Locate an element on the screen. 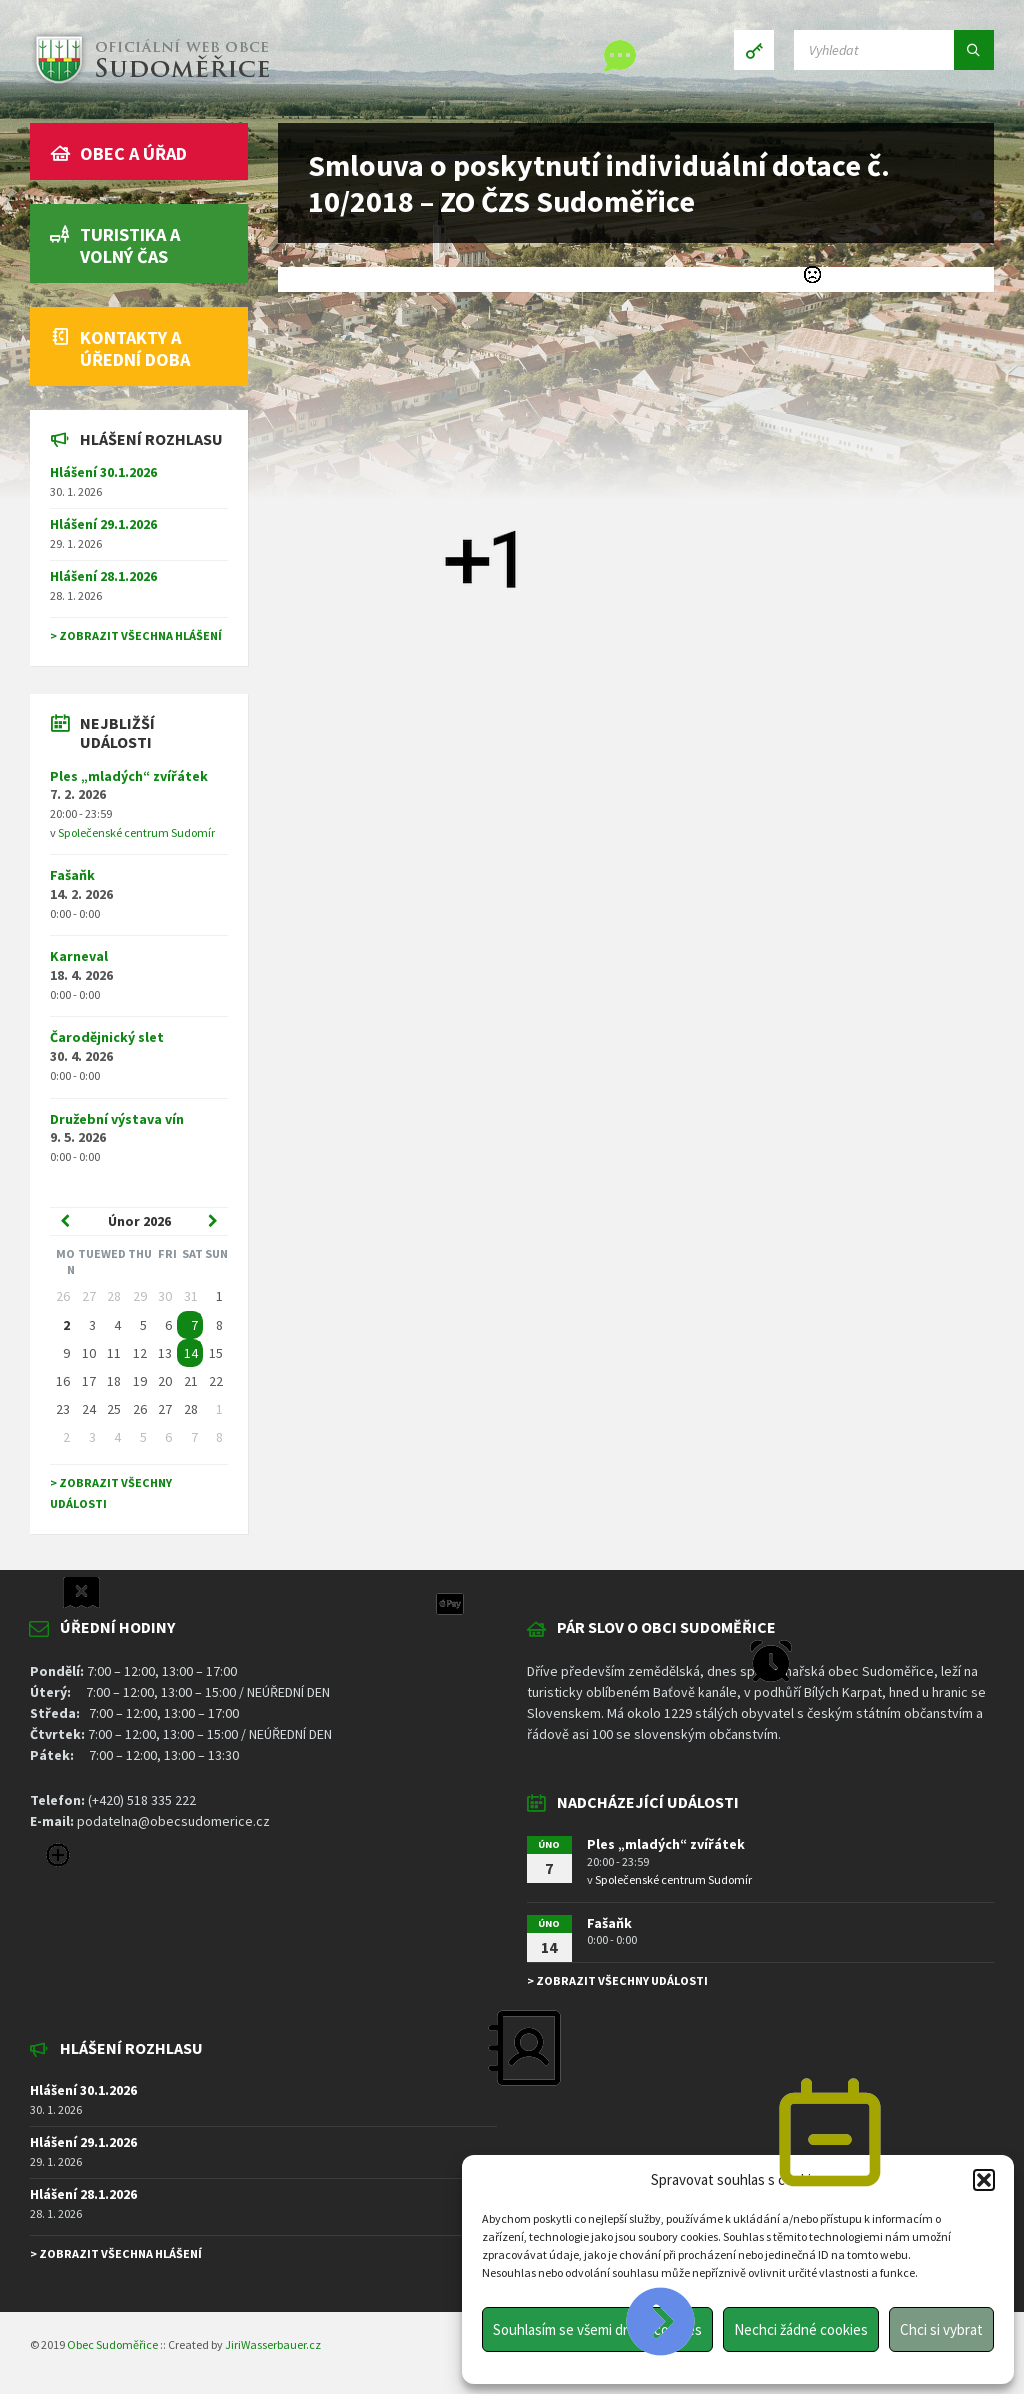 Image resolution: width=1024 pixels, height=2394 pixels. add a new item or entry is located at coordinates (58, 1855).